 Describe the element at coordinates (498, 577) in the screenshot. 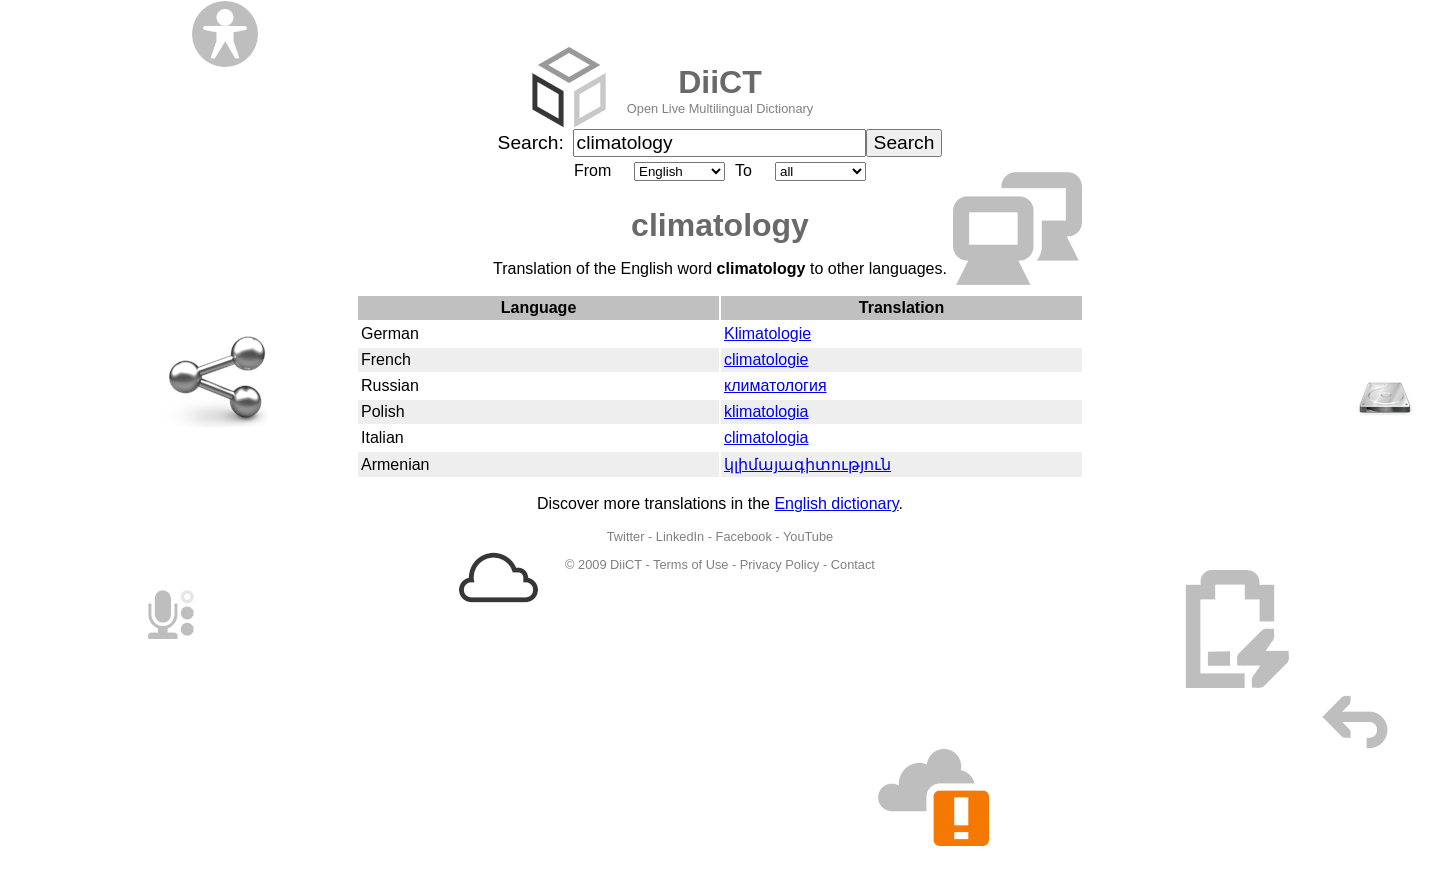

I see `access cloud storage or sync settings` at that location.